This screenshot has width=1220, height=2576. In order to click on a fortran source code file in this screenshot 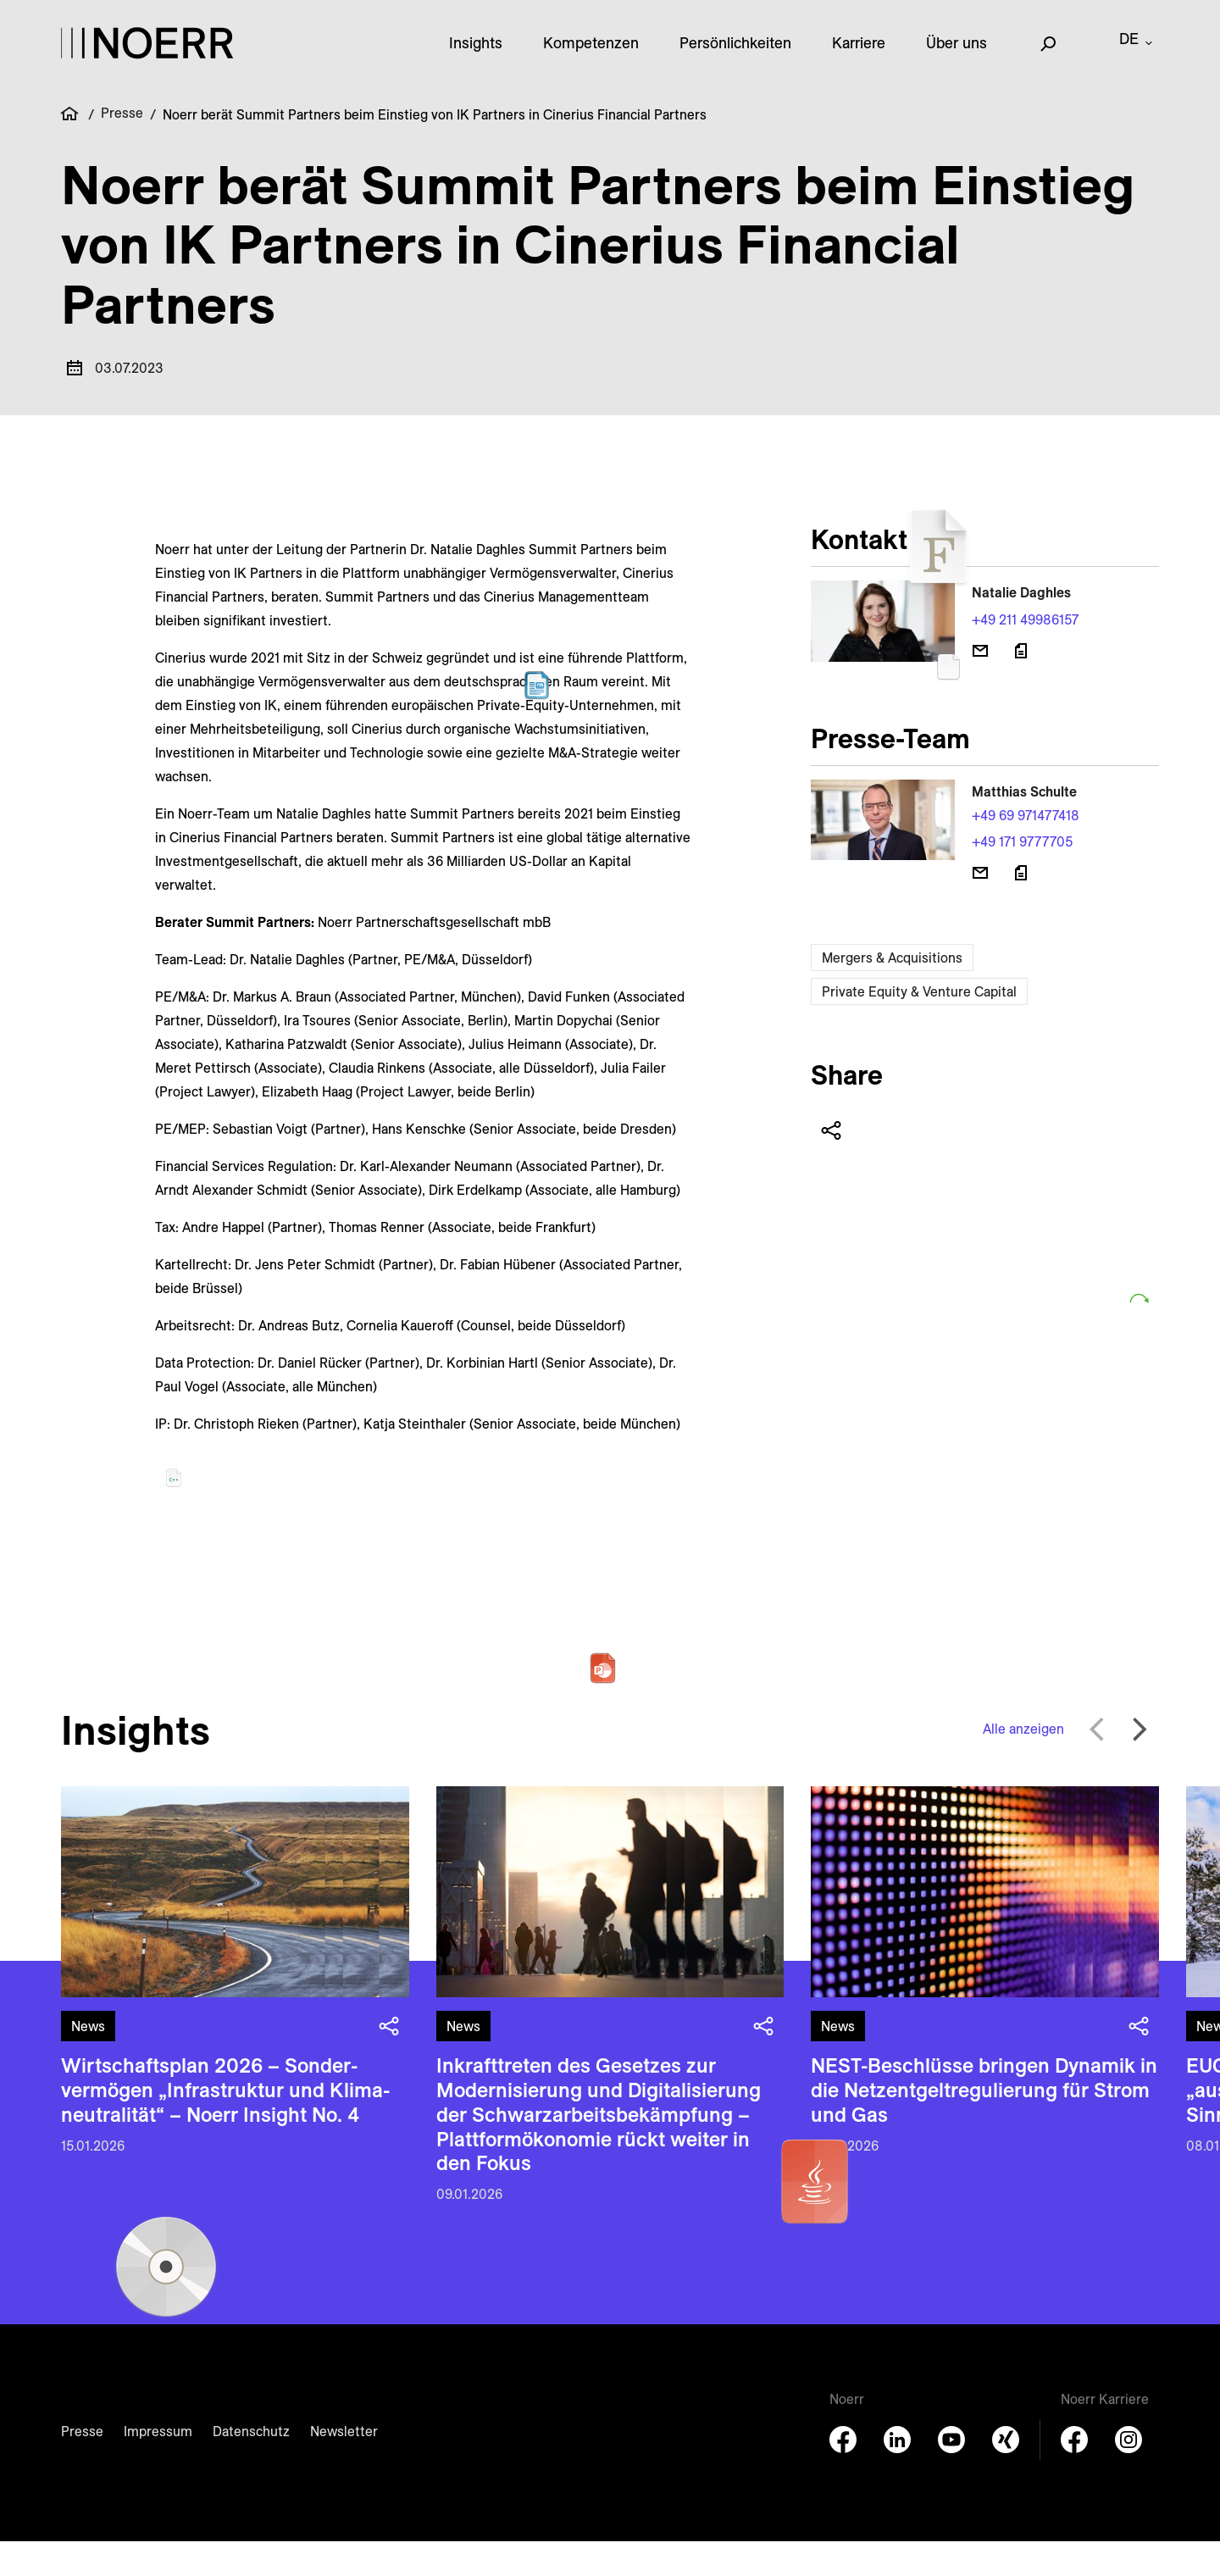, I will do `click(938, 547)`.